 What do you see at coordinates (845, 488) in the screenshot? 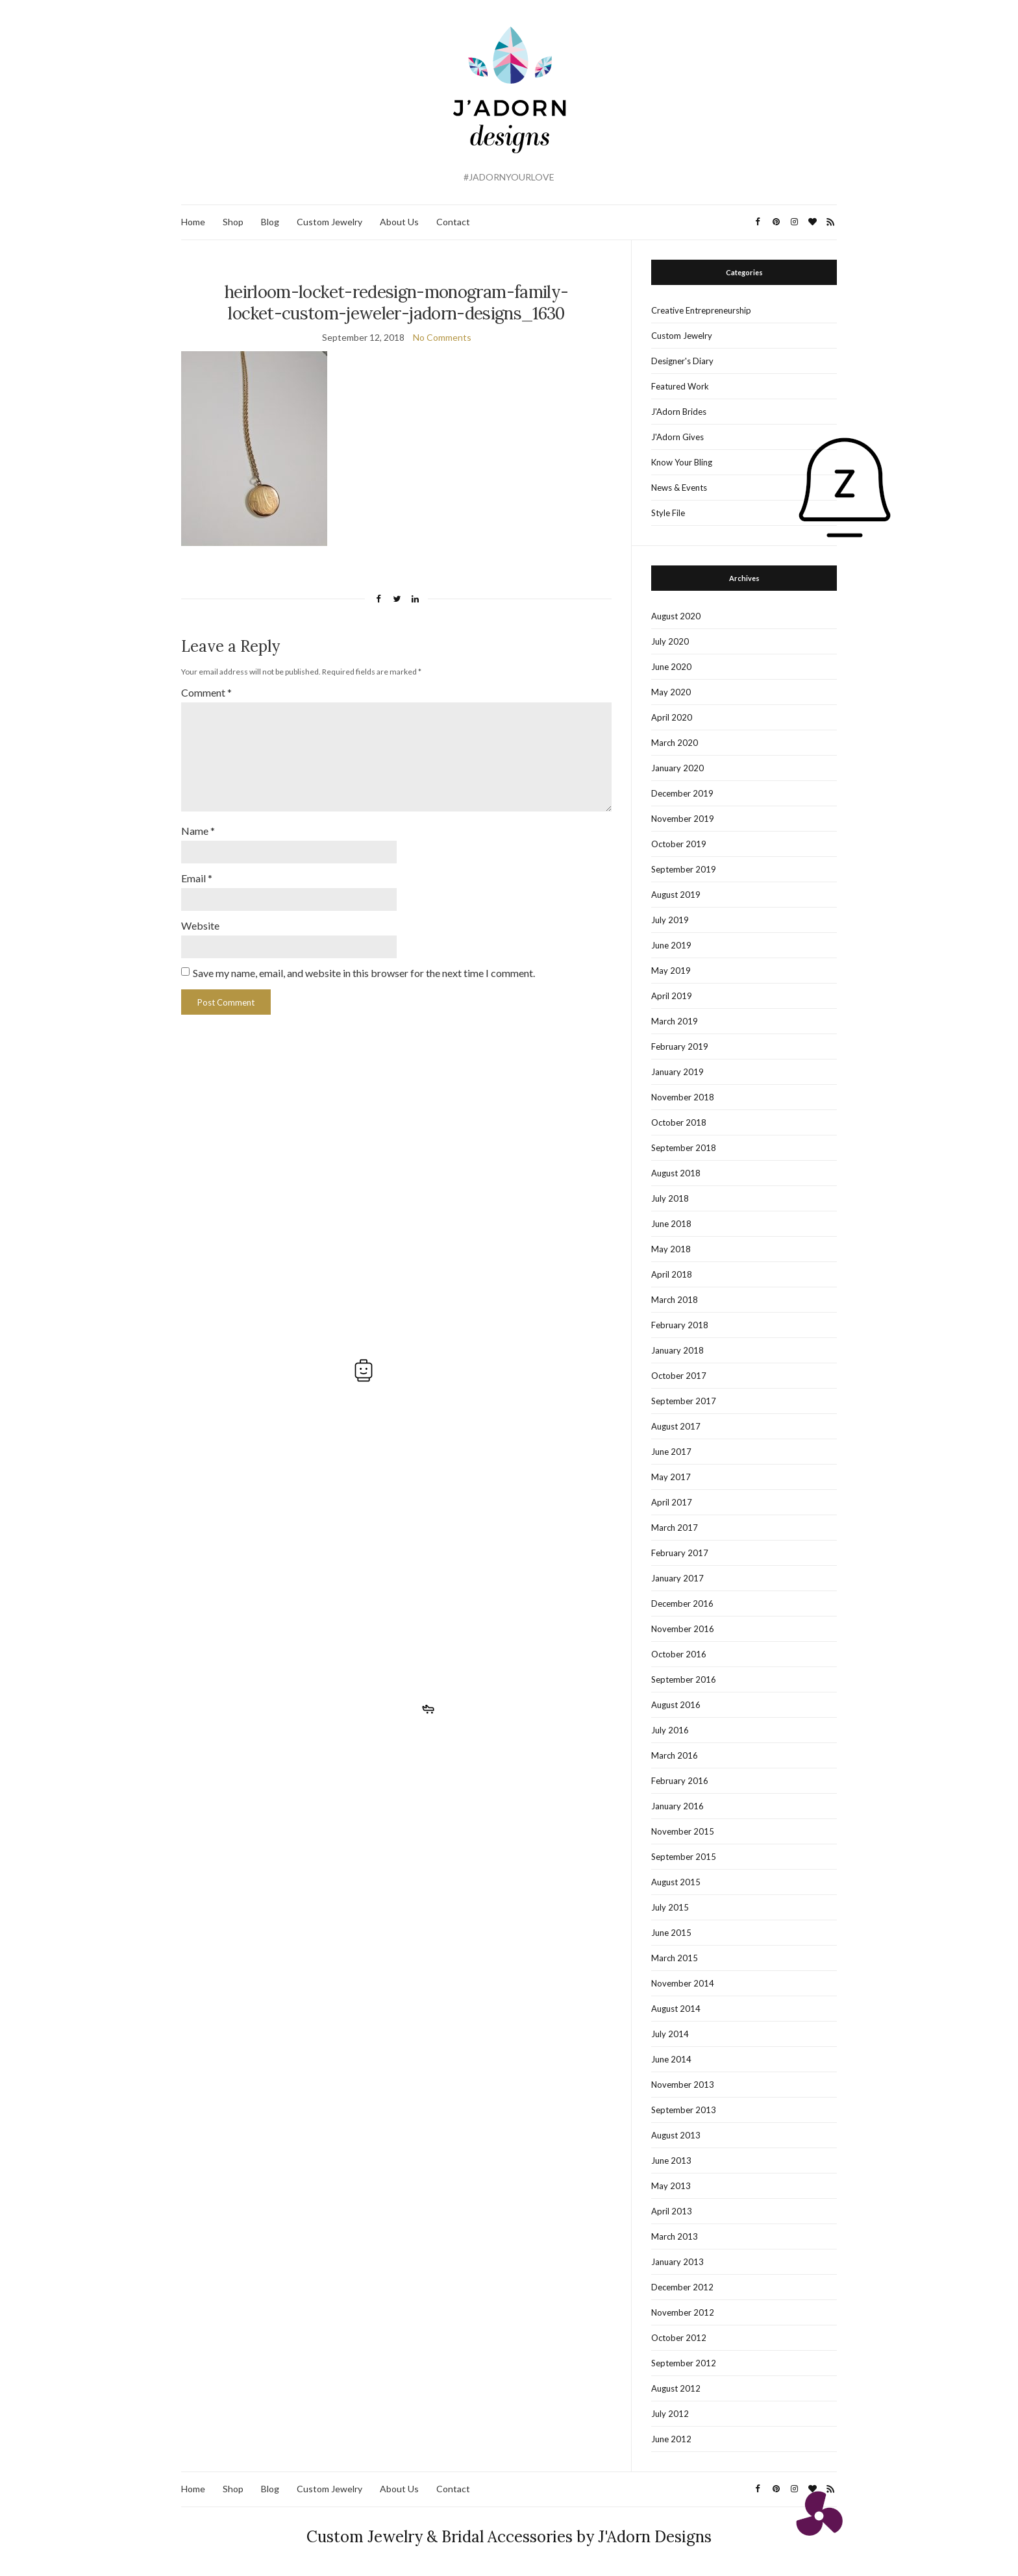
I see `snooze notifications` at bounding box center [845, 488].